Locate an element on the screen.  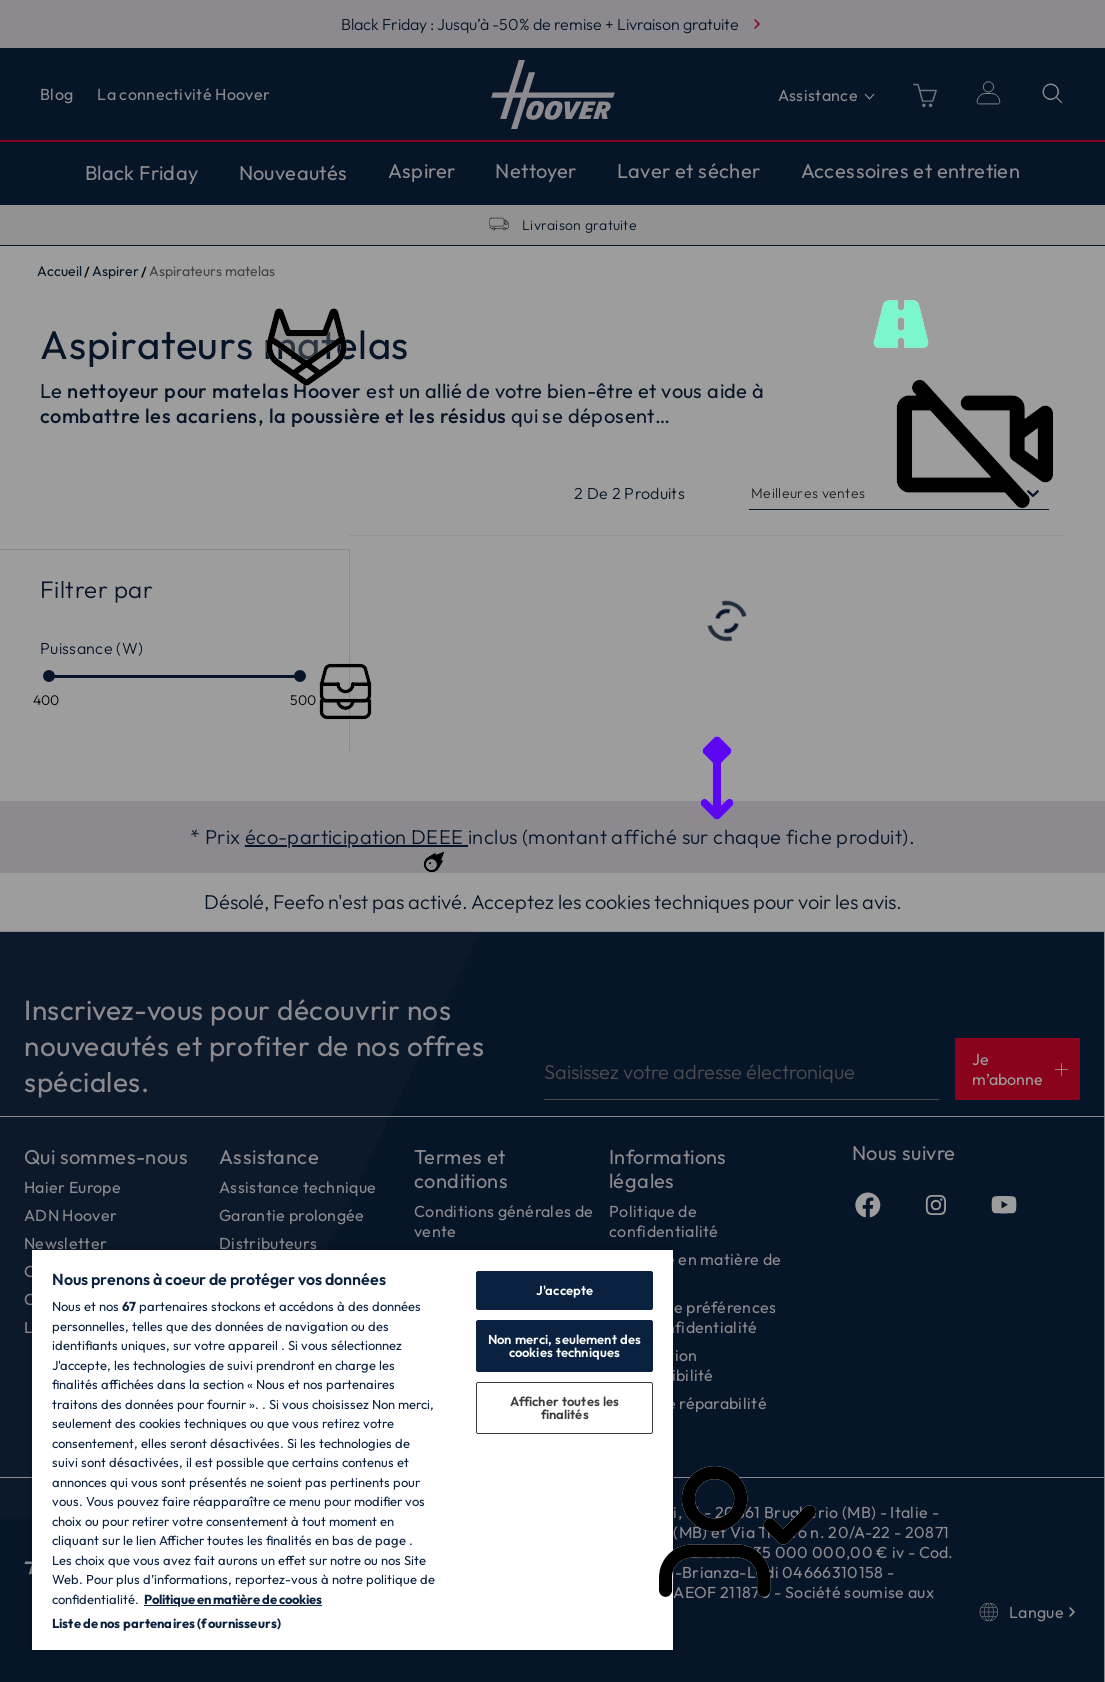
open GitLab repository is located at coordinates (306, 345).